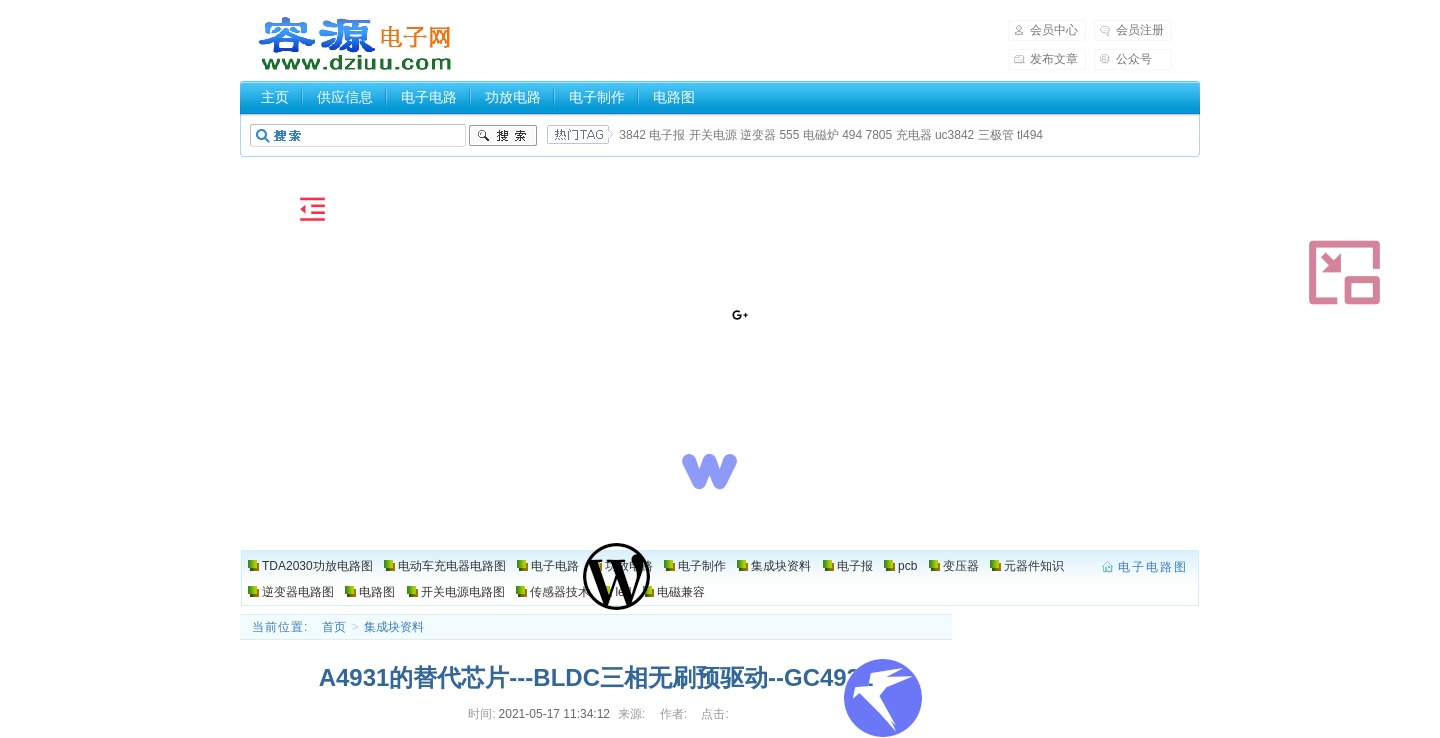 This screenshot has width=1440, height=738. What do you see at coordinates (312, 208) in the screenshot?
I see `decrease text indentation` at bounding box center [312, 208].